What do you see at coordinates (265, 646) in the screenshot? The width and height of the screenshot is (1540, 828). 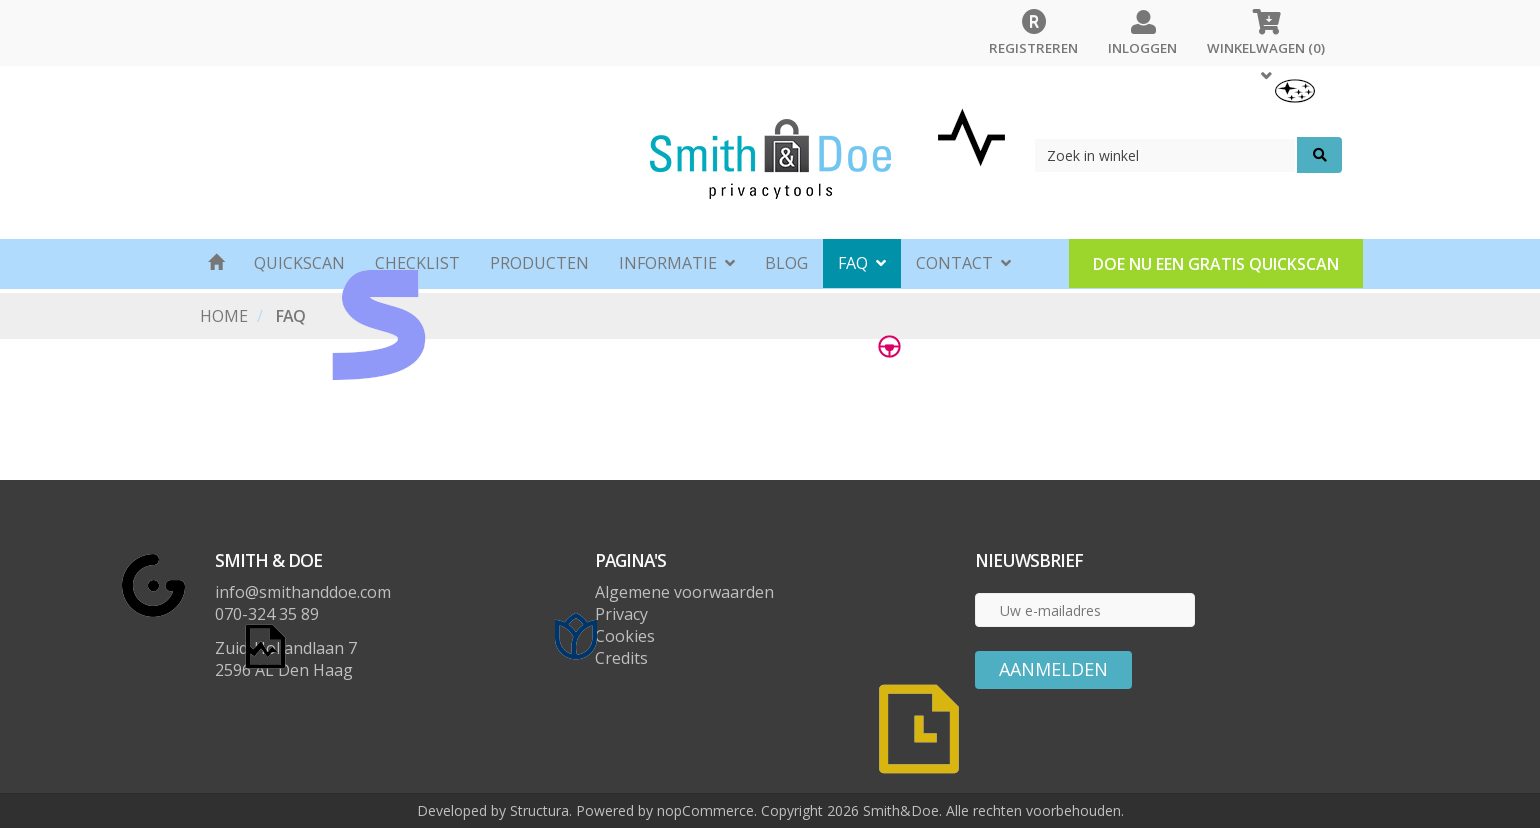 I see `indicates a corrupted or damaged file` at bounding box center [265, 646].